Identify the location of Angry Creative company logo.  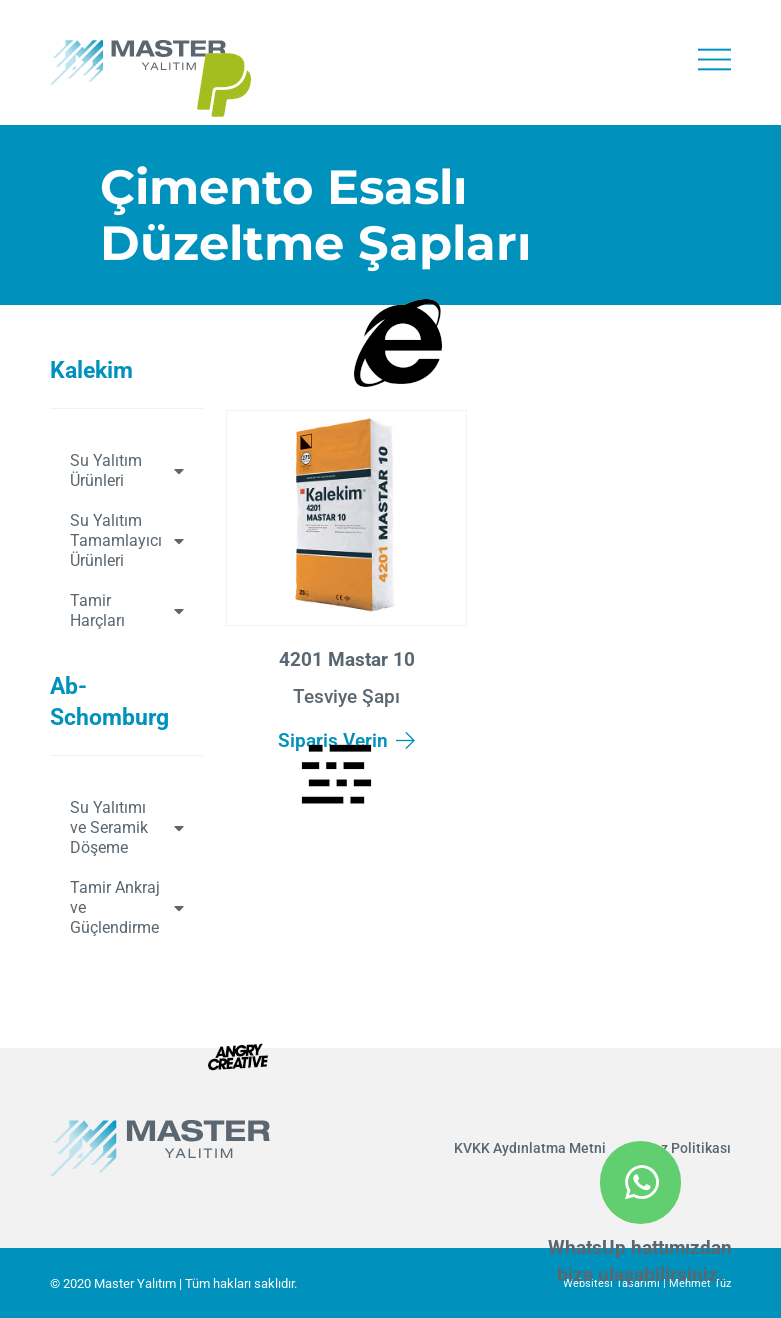
(238, 1057).